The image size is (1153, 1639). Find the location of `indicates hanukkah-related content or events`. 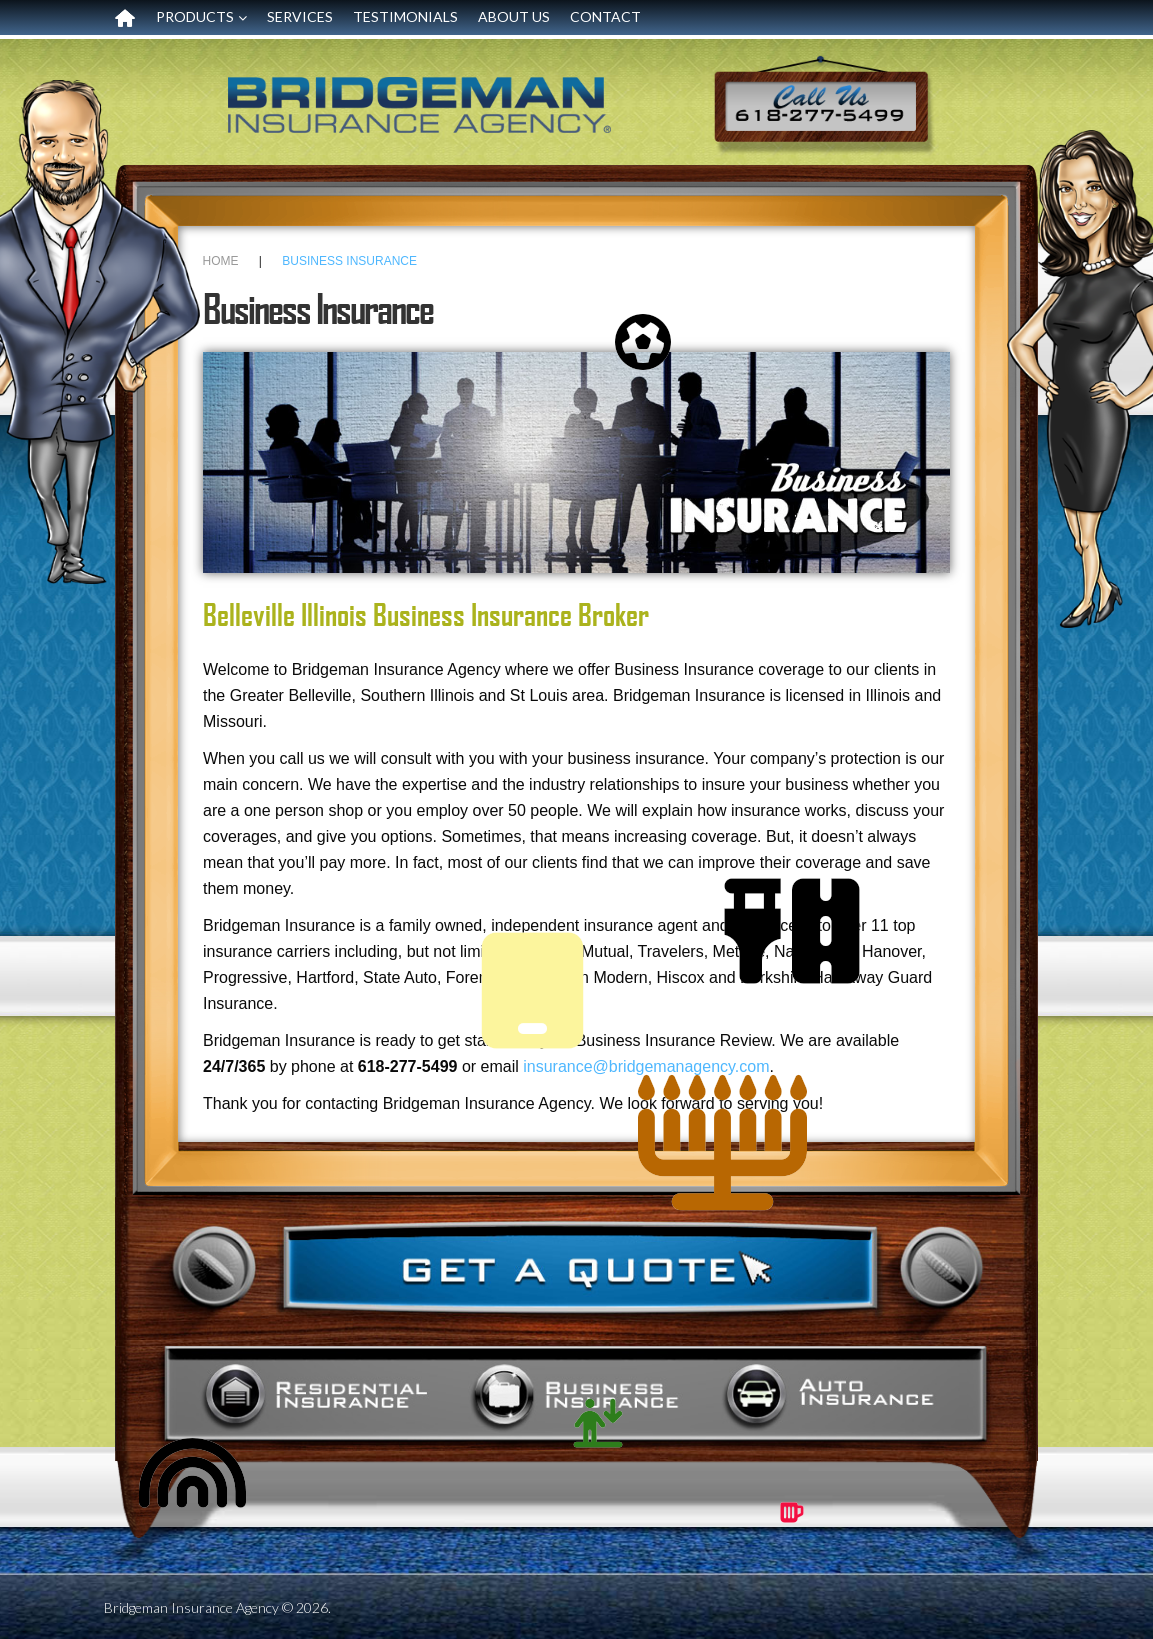

indicates hanukkah-related content or events is located at coordinates (722, 1142).